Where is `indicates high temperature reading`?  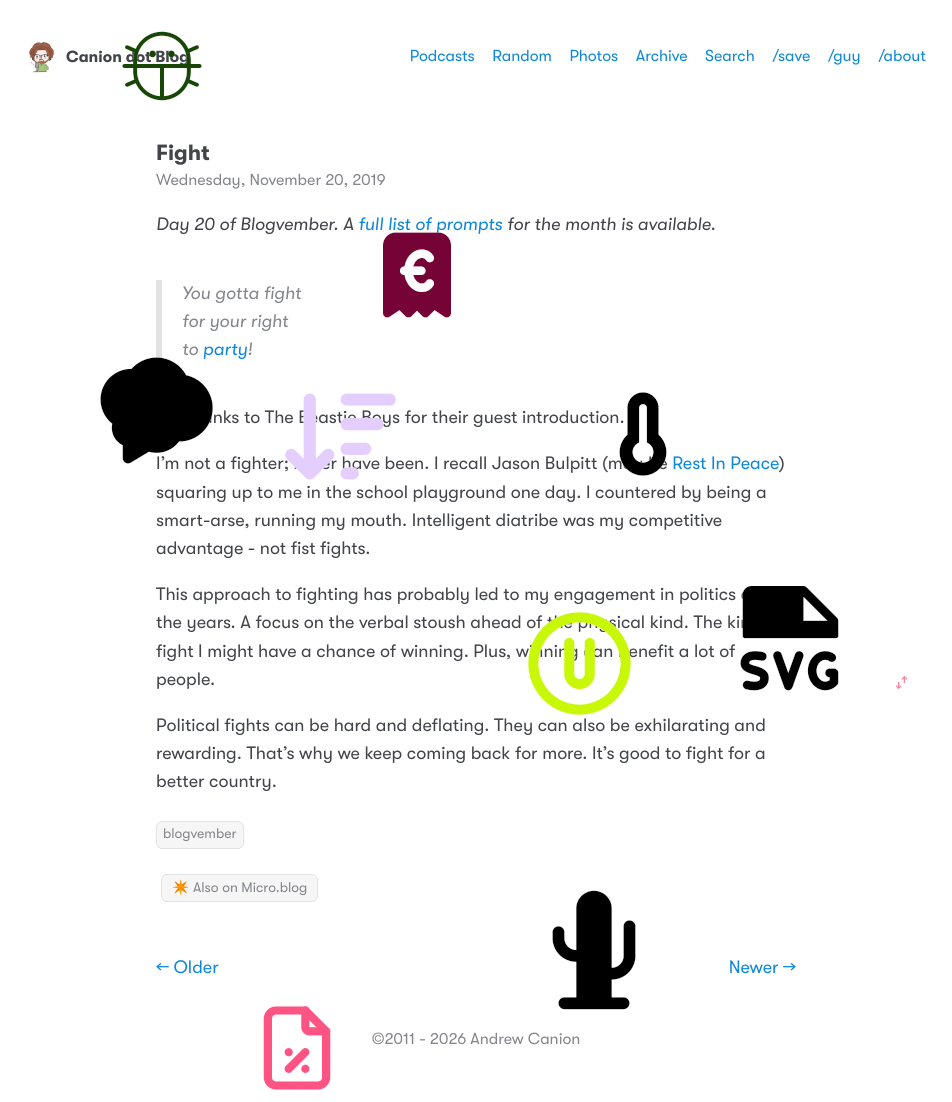
indicates high temperature reading is located at coordinates (643, 434).